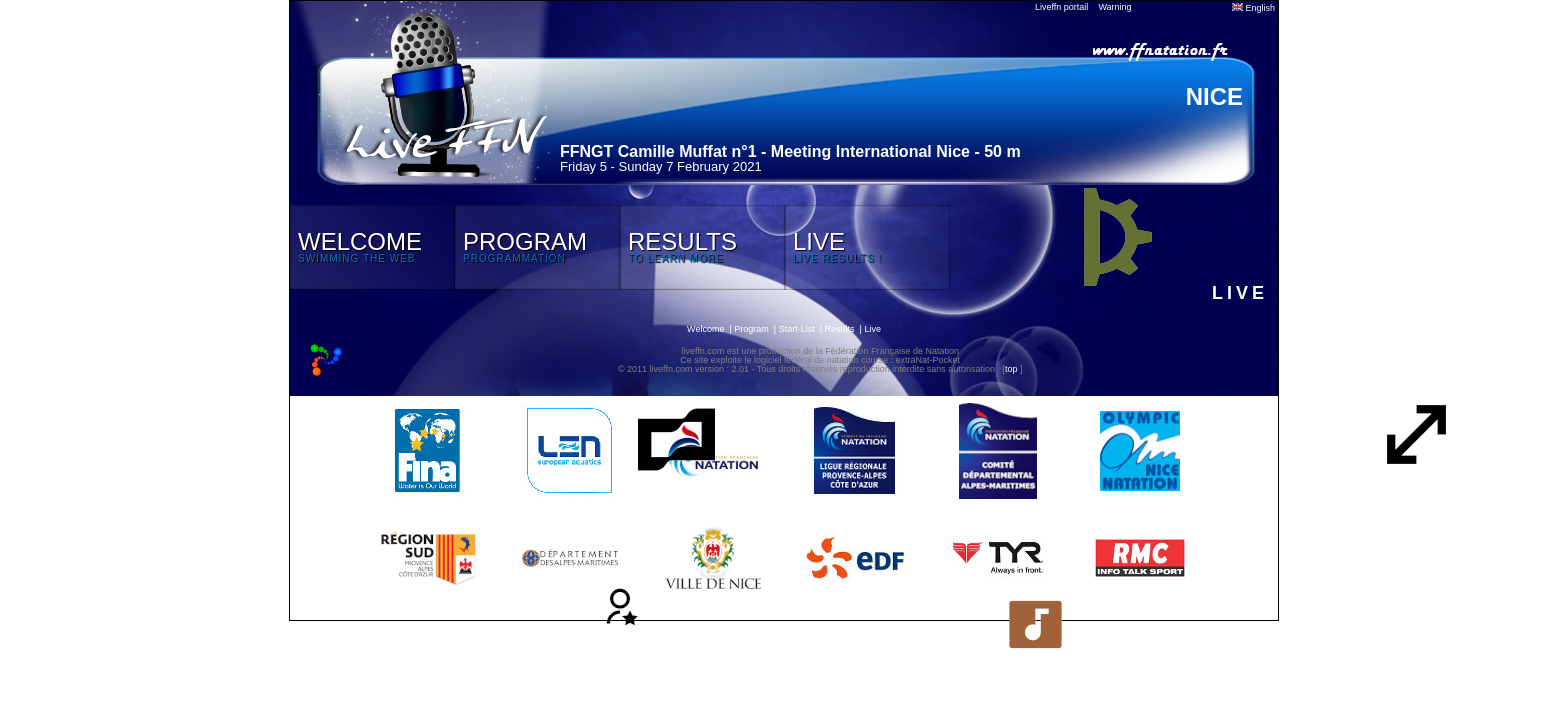  Describe the element at coordinates (620, 607) in the screenshot. I see `view featured or starred user profile` at that location.